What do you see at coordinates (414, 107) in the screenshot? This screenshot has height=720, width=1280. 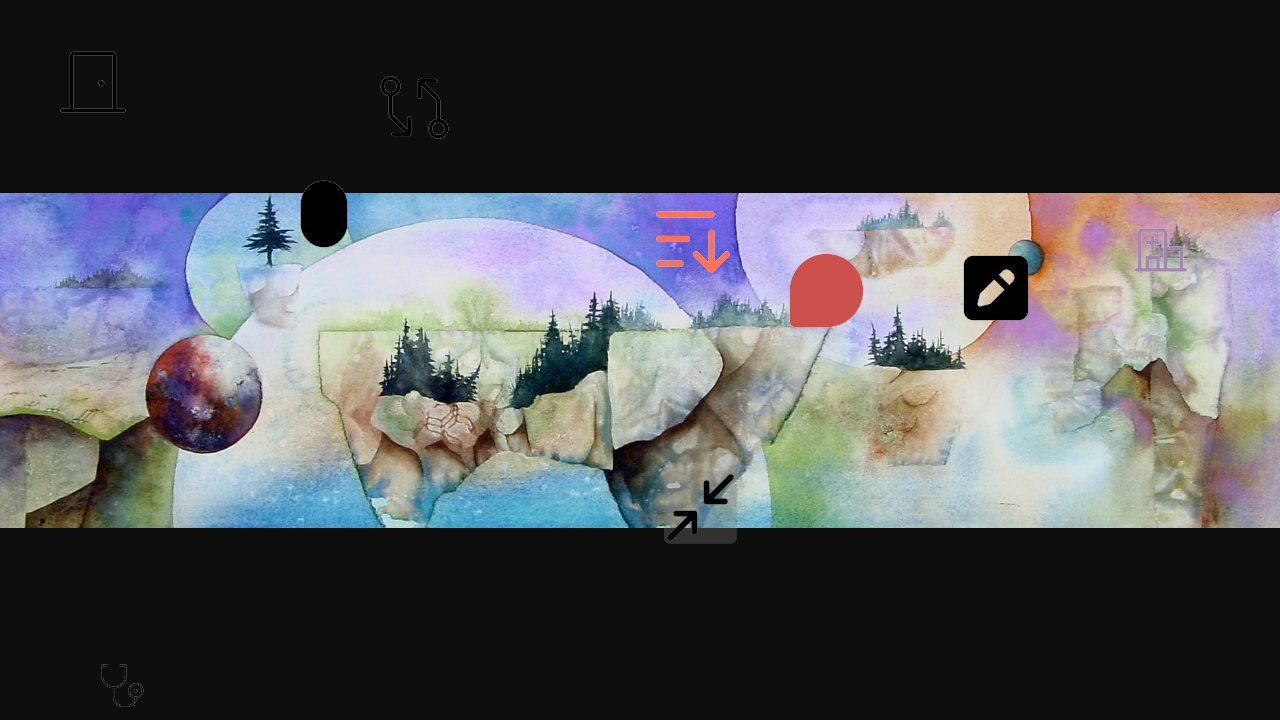 I see `view code differences between versions` at bounding box center [414, 107].